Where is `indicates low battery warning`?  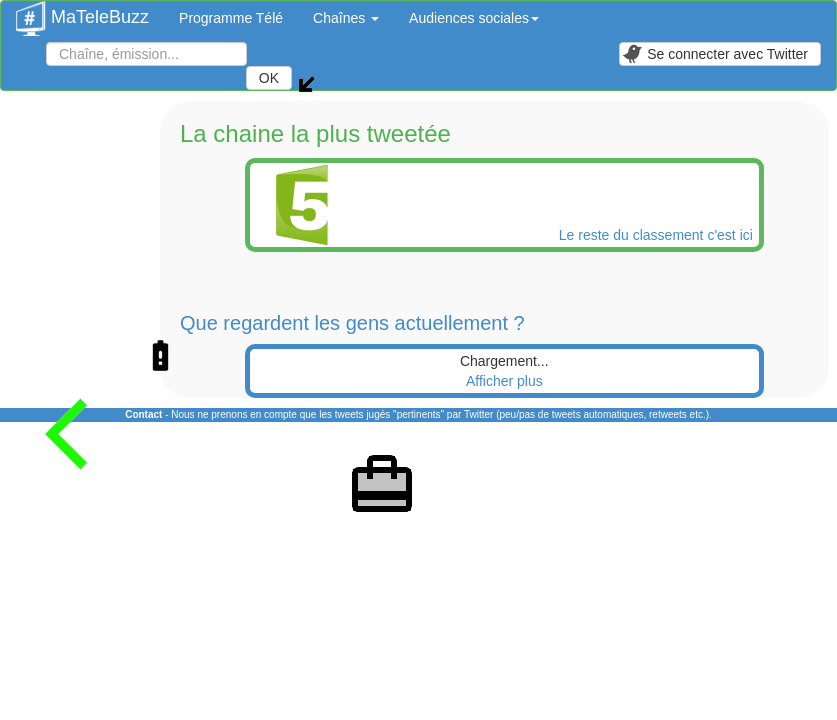 indicates low battery warning is located at coordinates (160, 355).